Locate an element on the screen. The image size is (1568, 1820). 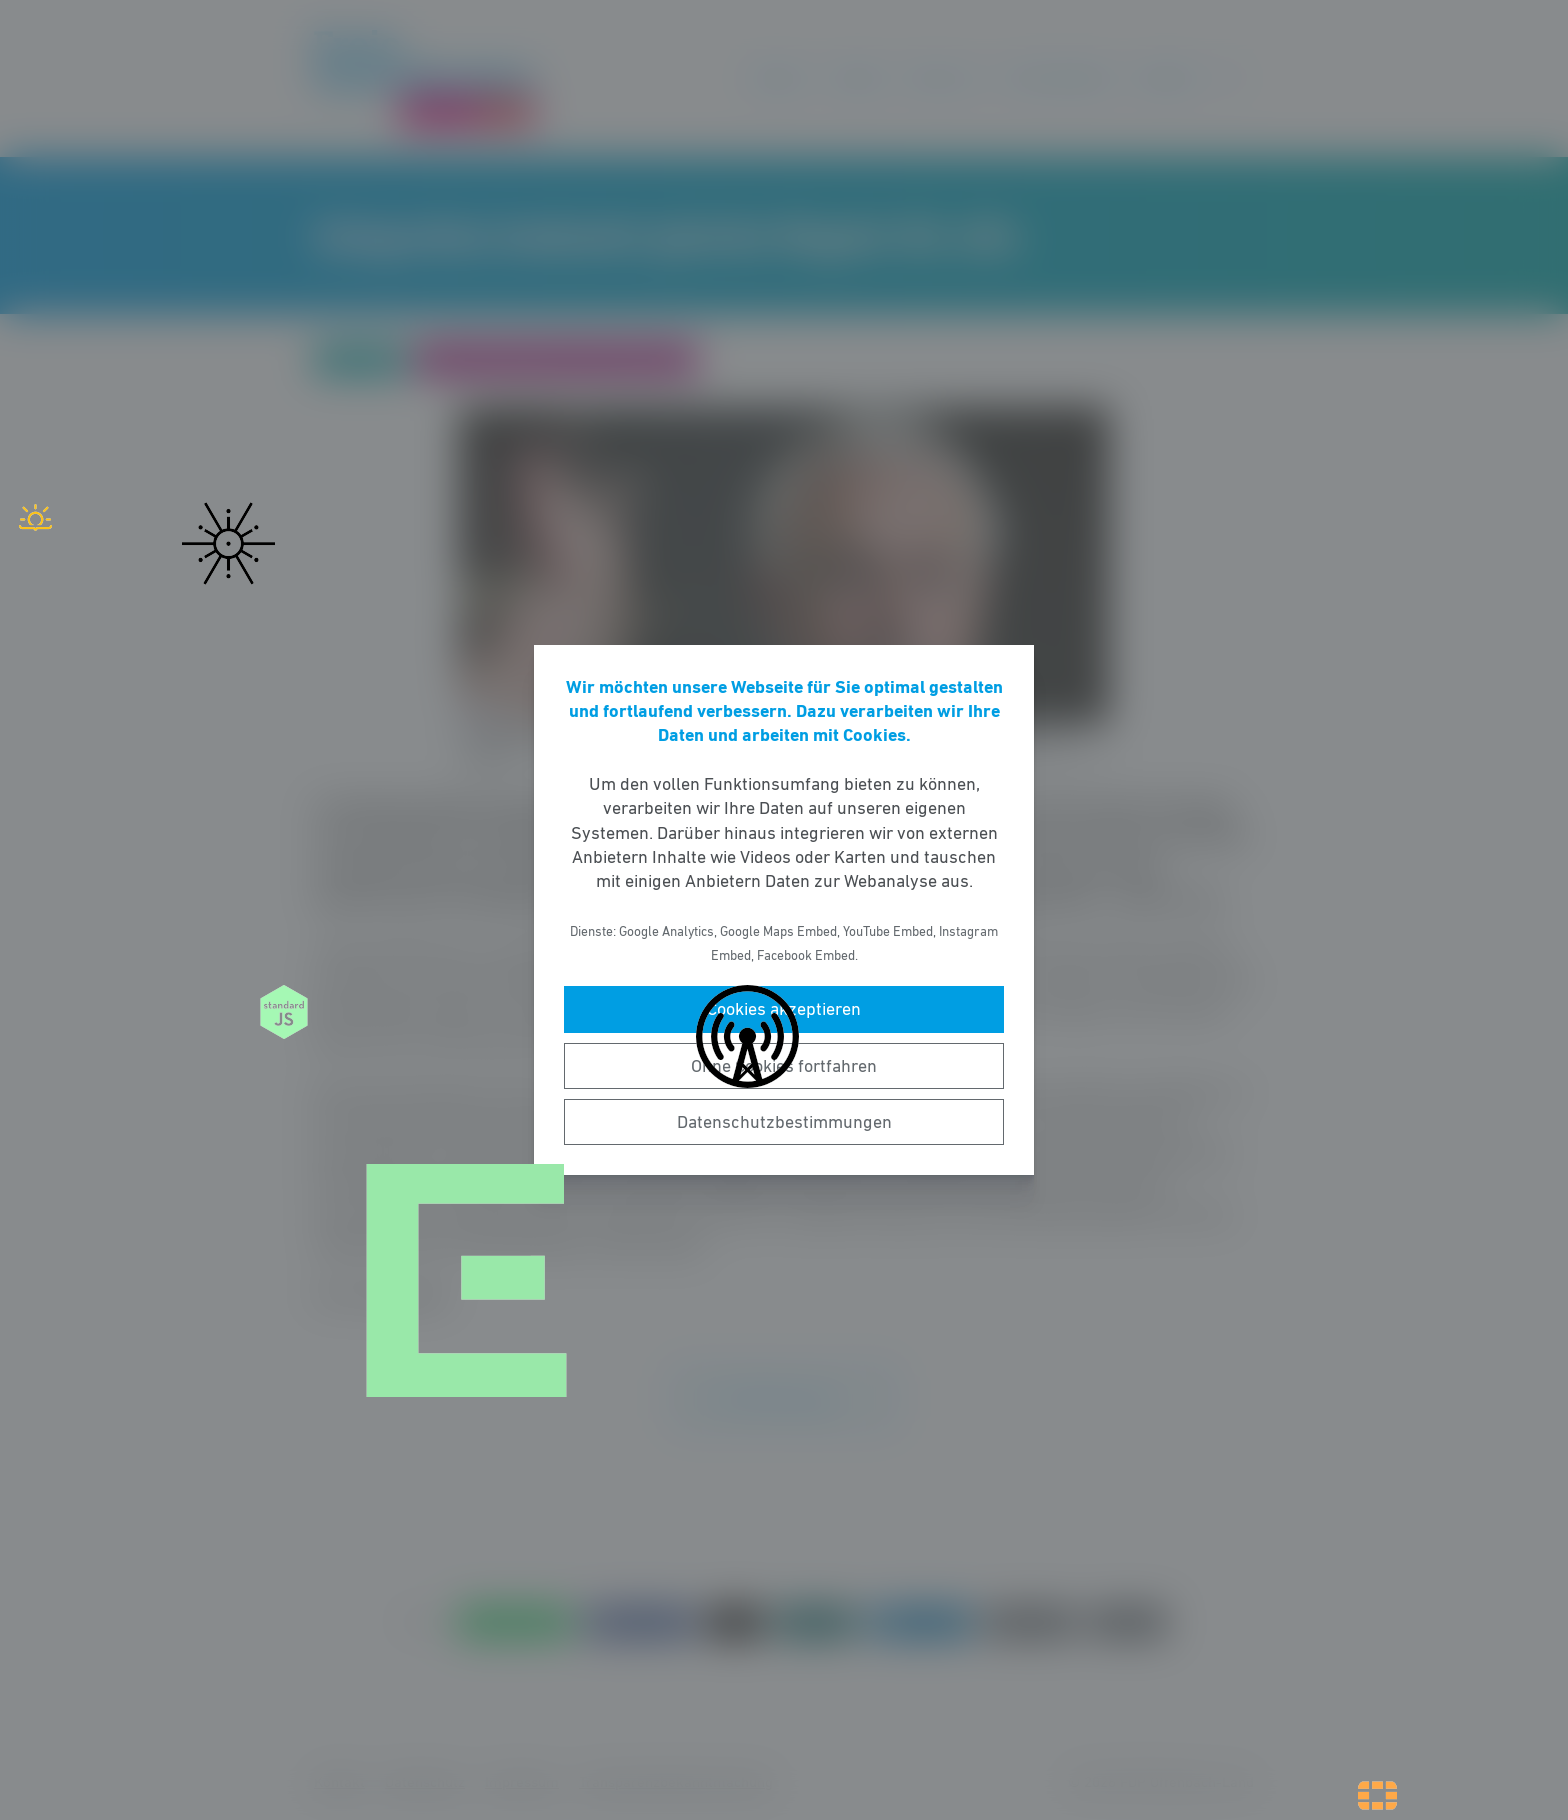
tokio async runtime for rust logo is located at coordinates (228, 543).